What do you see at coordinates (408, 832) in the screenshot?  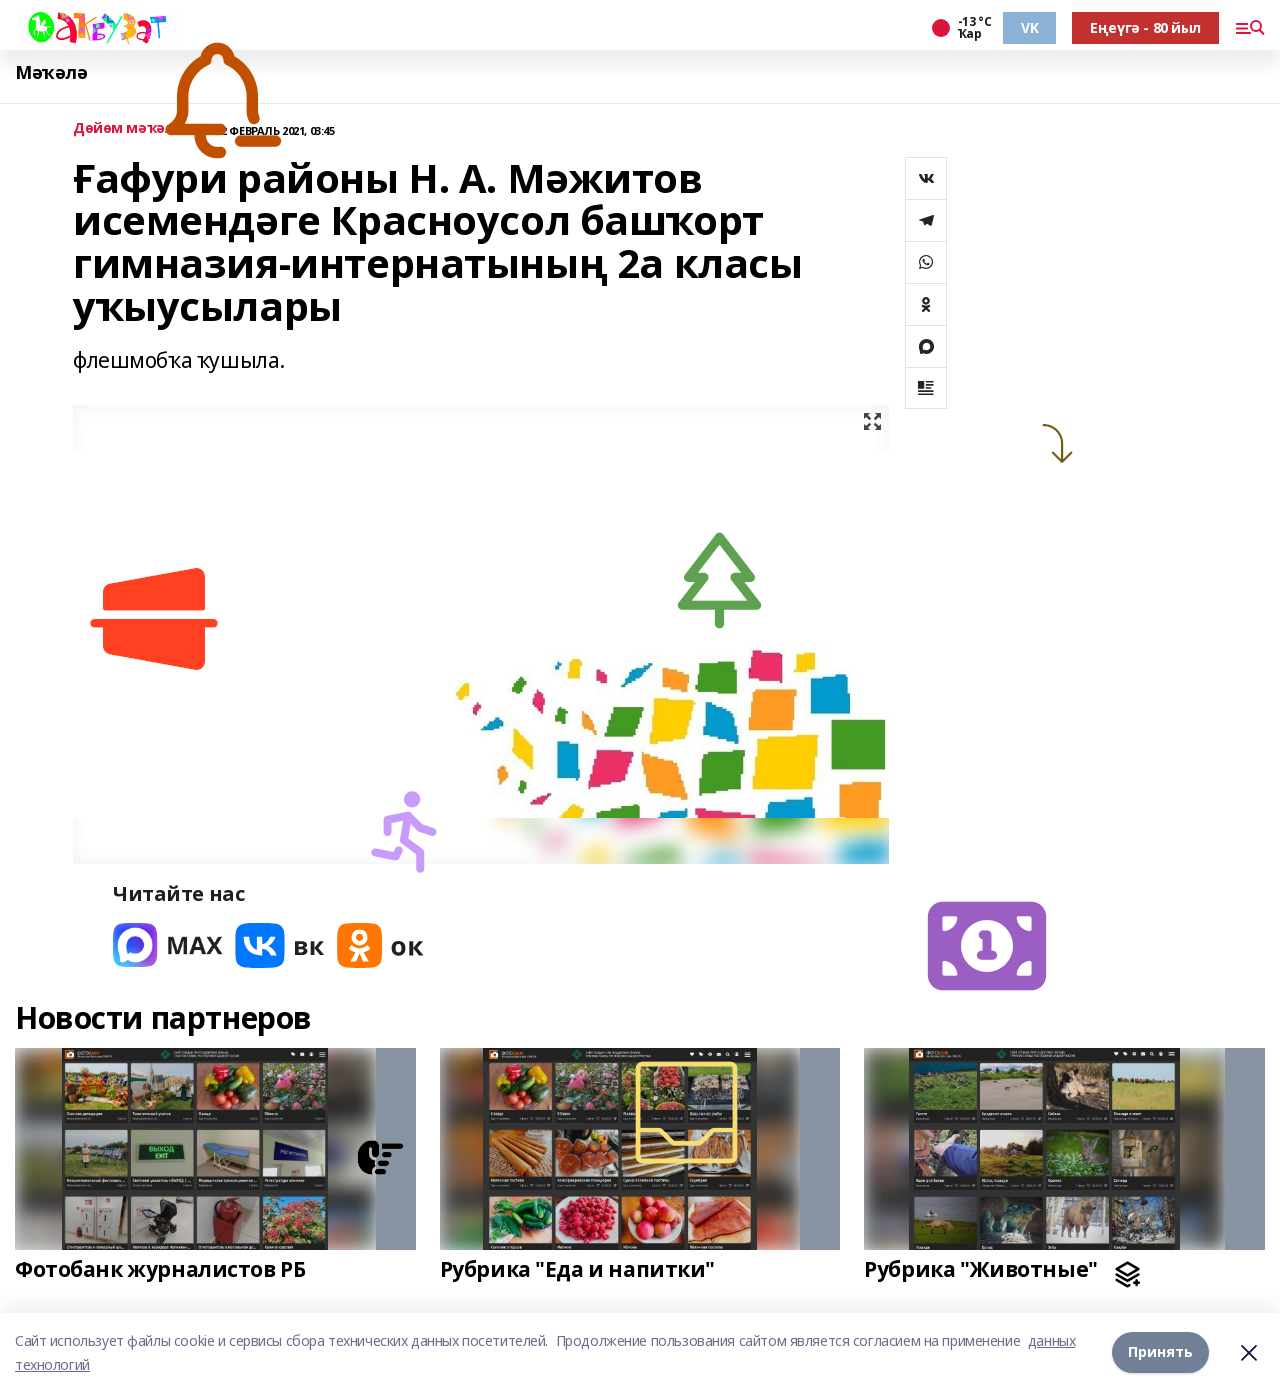 I see `start running or jogging activity` at bounding box center [408, 832].